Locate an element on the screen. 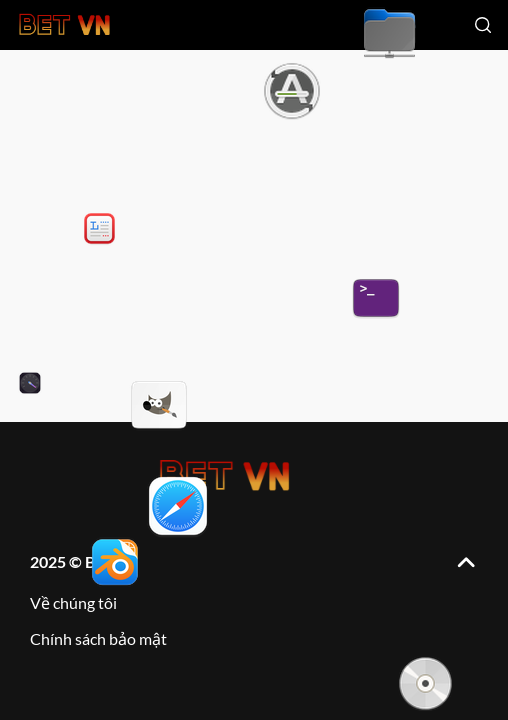  open Safari web browser is located at coordinates (178, 506).